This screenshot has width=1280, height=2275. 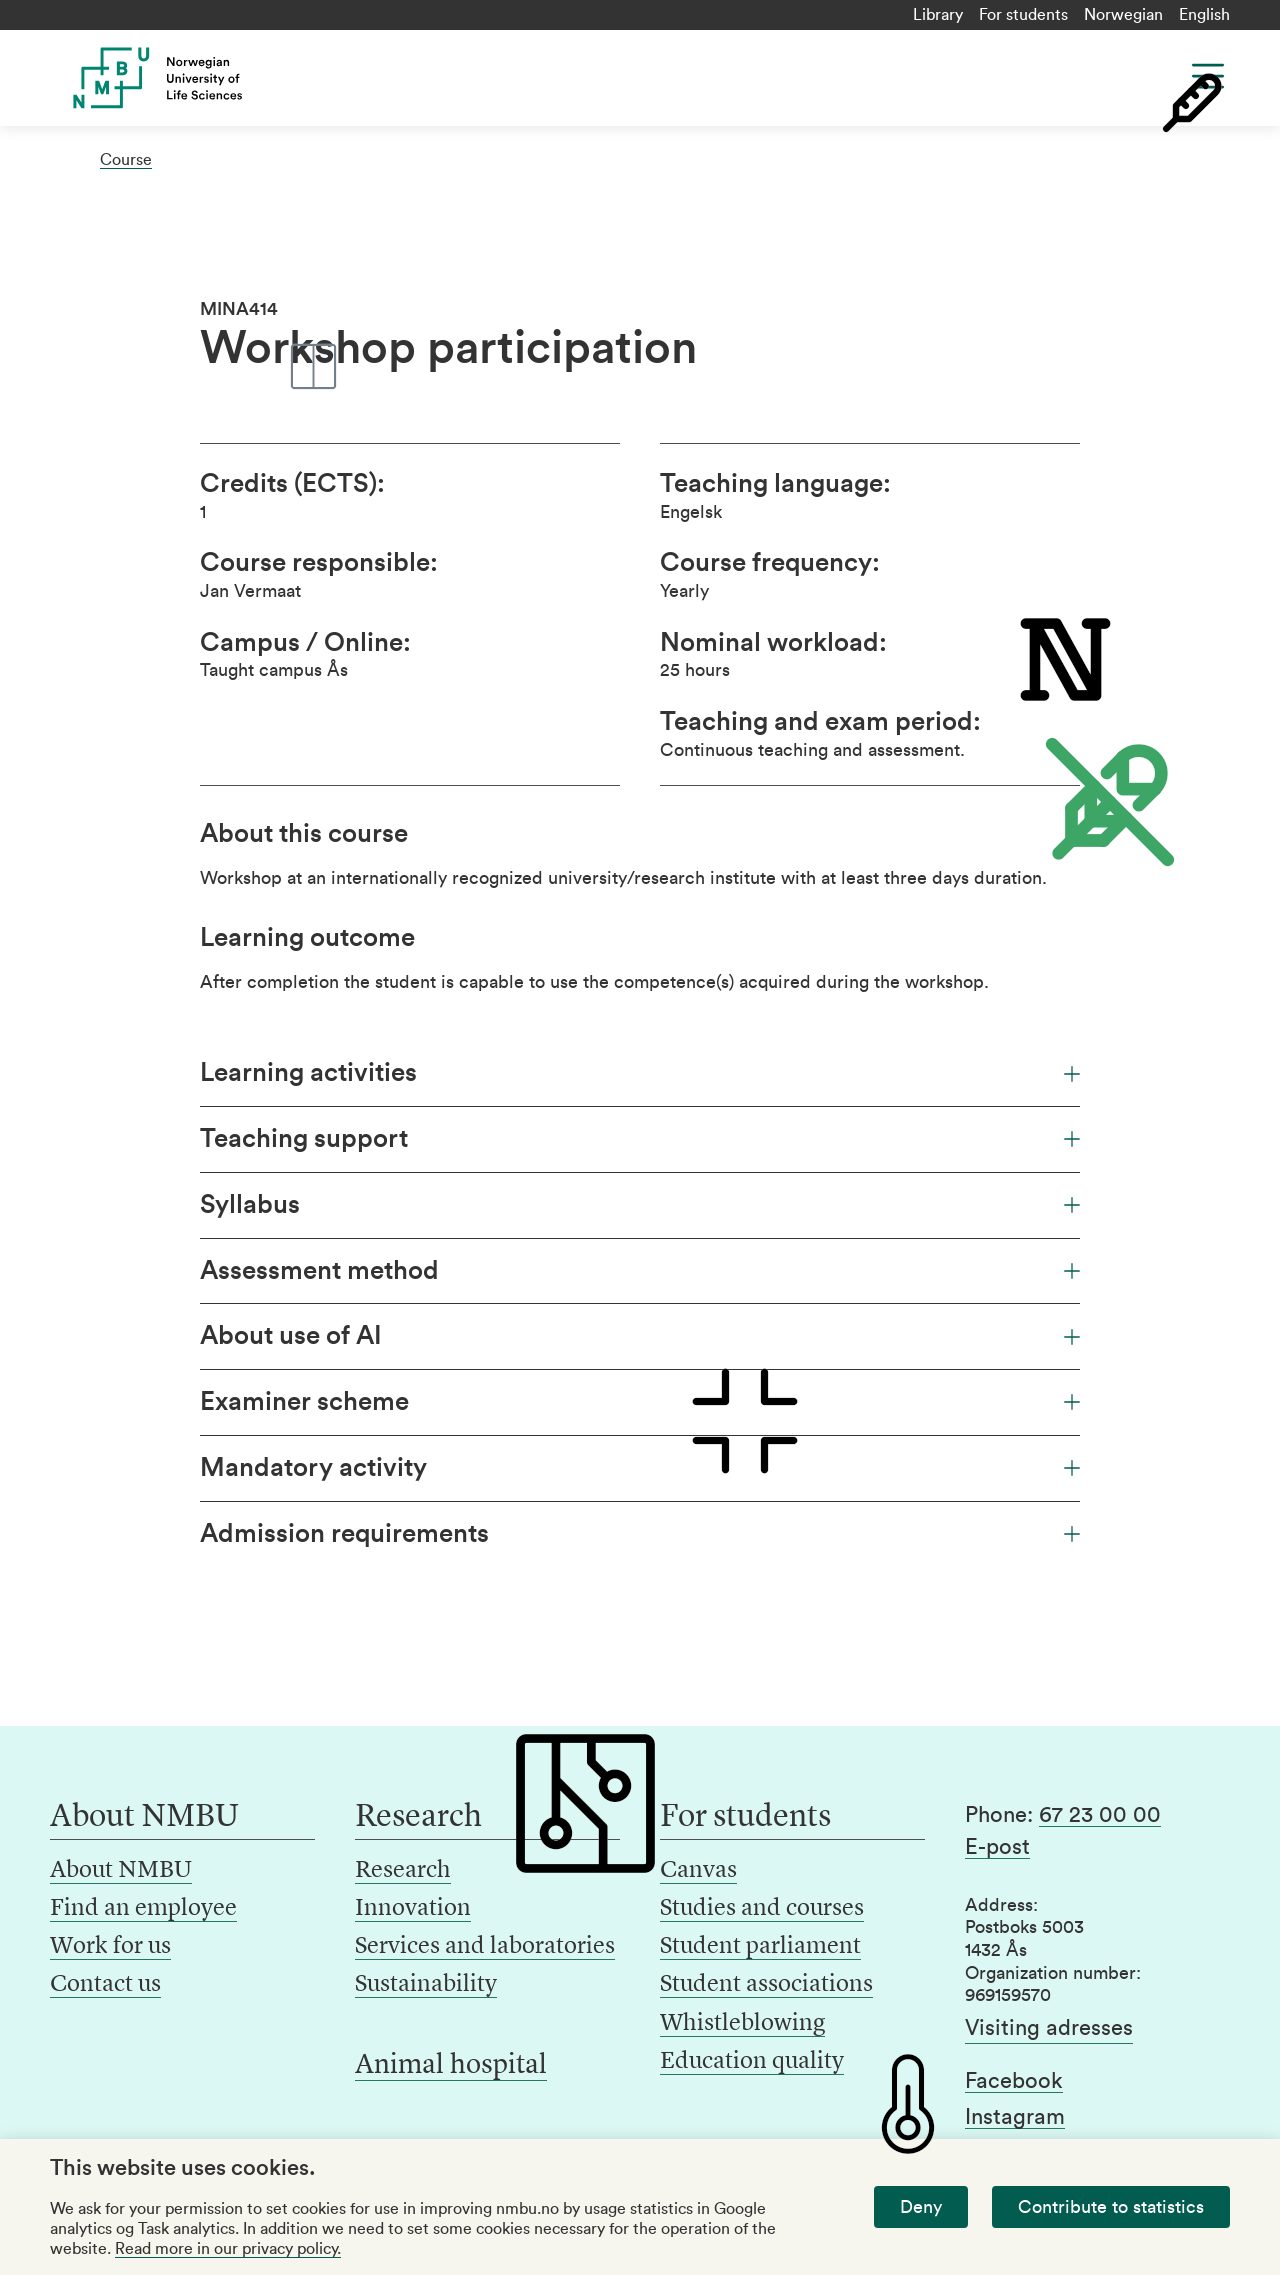 What do you see at coordinates (1110, 802) in the screenshot?
I see `disable handwriting or stylus input` at bounding box center [1110, 802].